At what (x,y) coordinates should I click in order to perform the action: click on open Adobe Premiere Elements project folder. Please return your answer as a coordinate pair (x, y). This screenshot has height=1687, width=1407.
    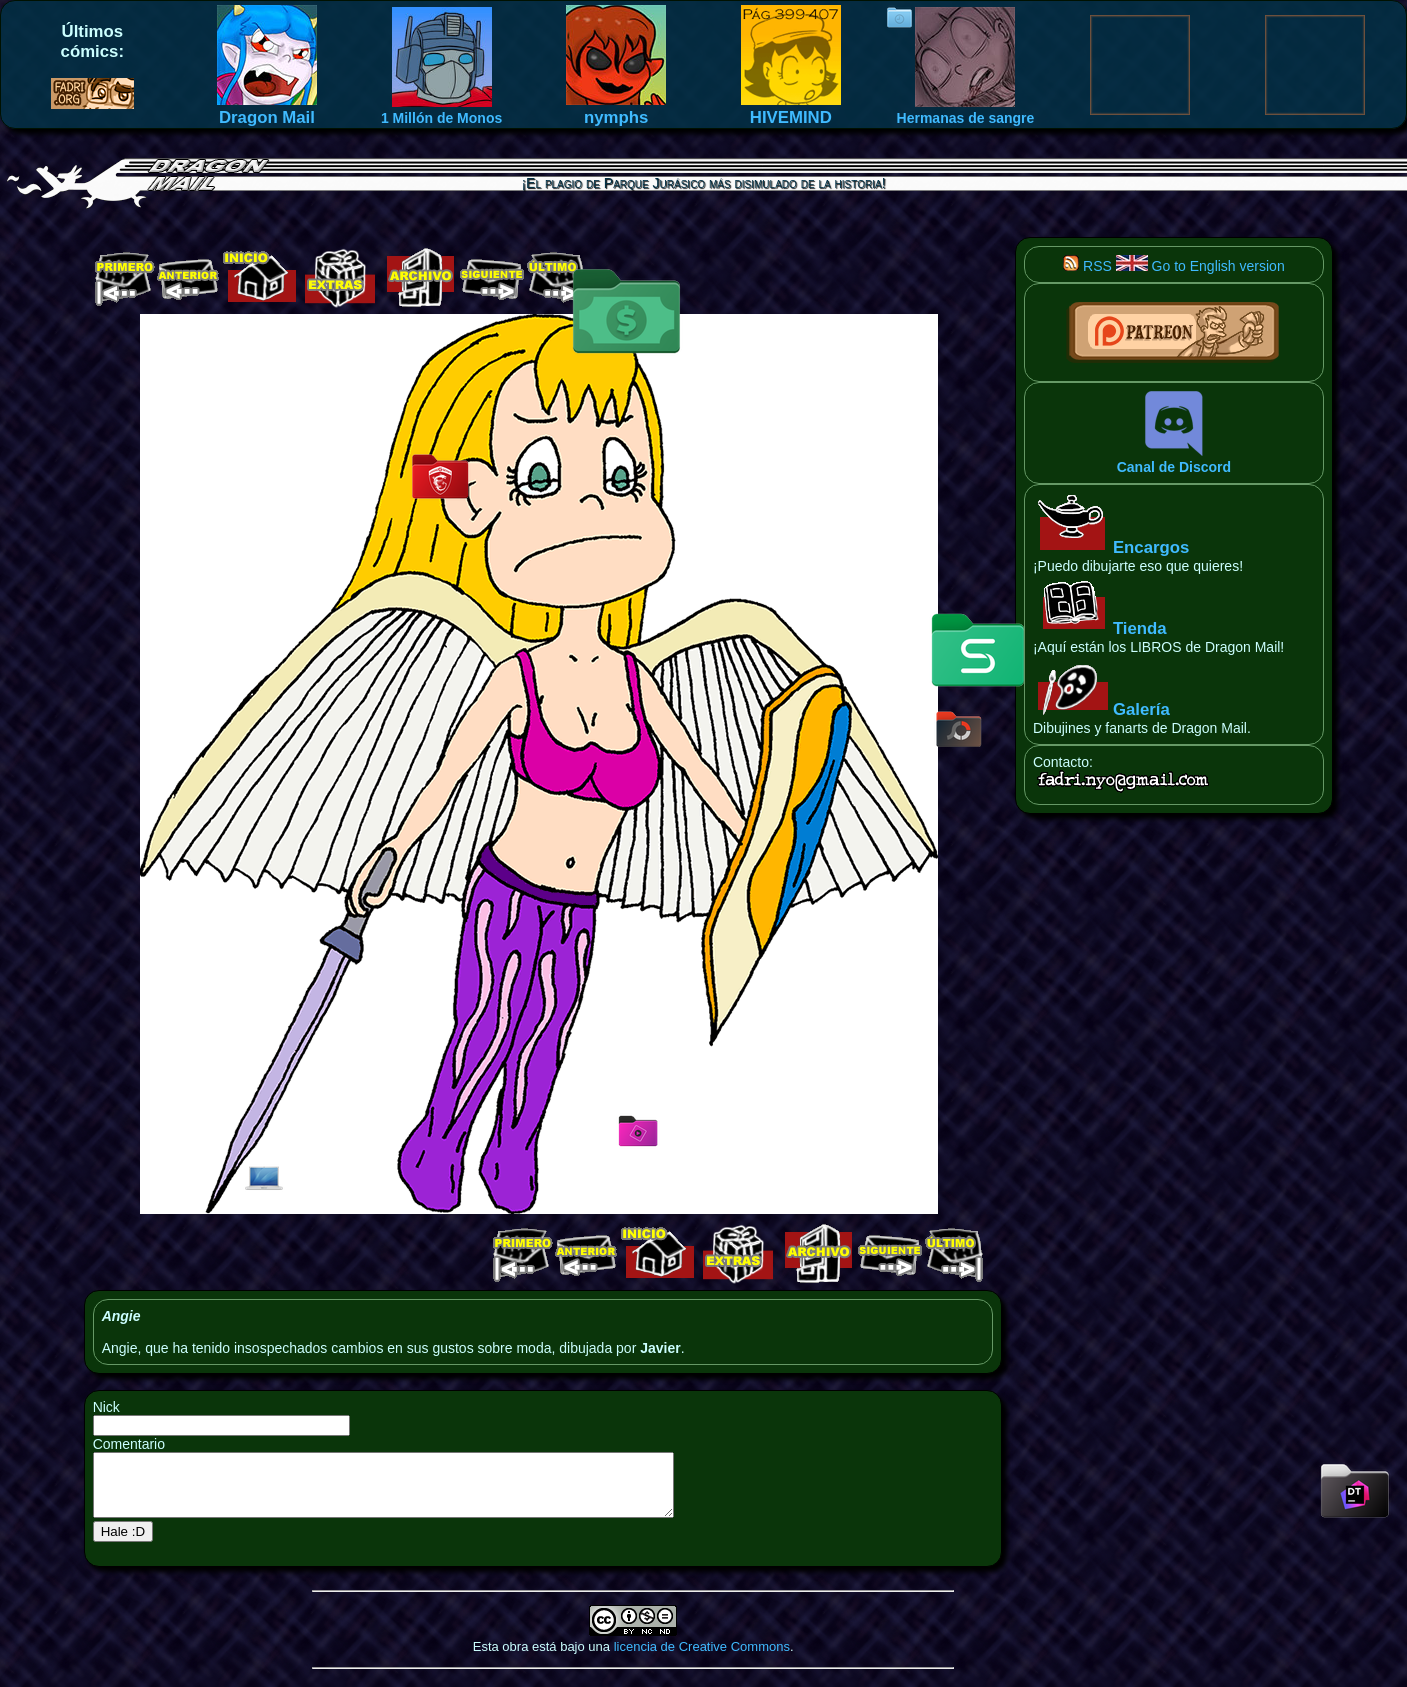
    Looking at the image, I should click on (638, 1132).